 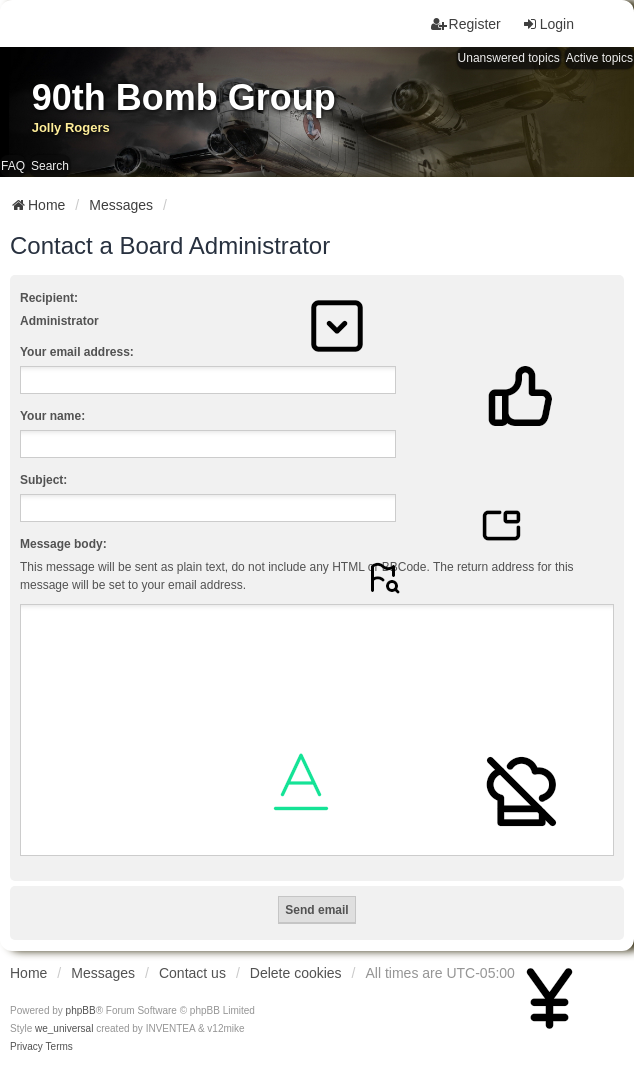 I want to click on like or upvote content, so click(x=522, y=396).